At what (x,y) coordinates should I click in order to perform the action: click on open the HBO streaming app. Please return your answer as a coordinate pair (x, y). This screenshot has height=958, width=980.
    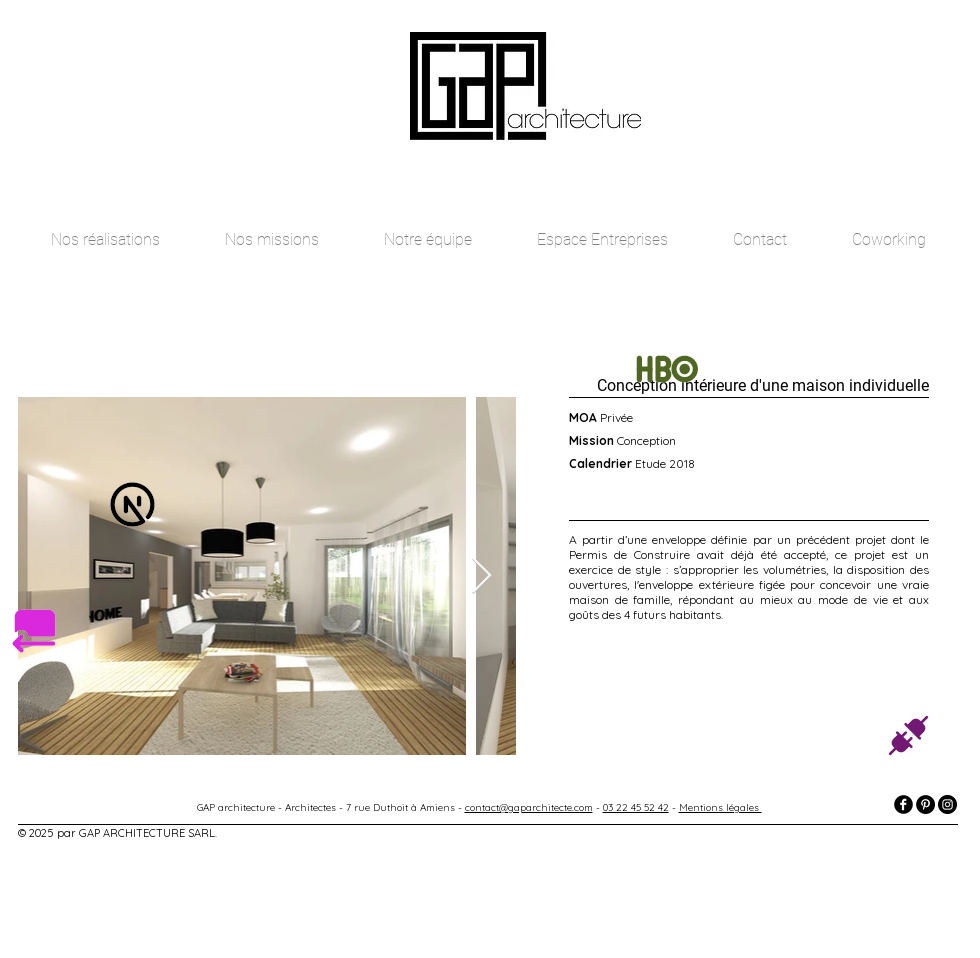
    Looking at the image, I should click on (666, 369).